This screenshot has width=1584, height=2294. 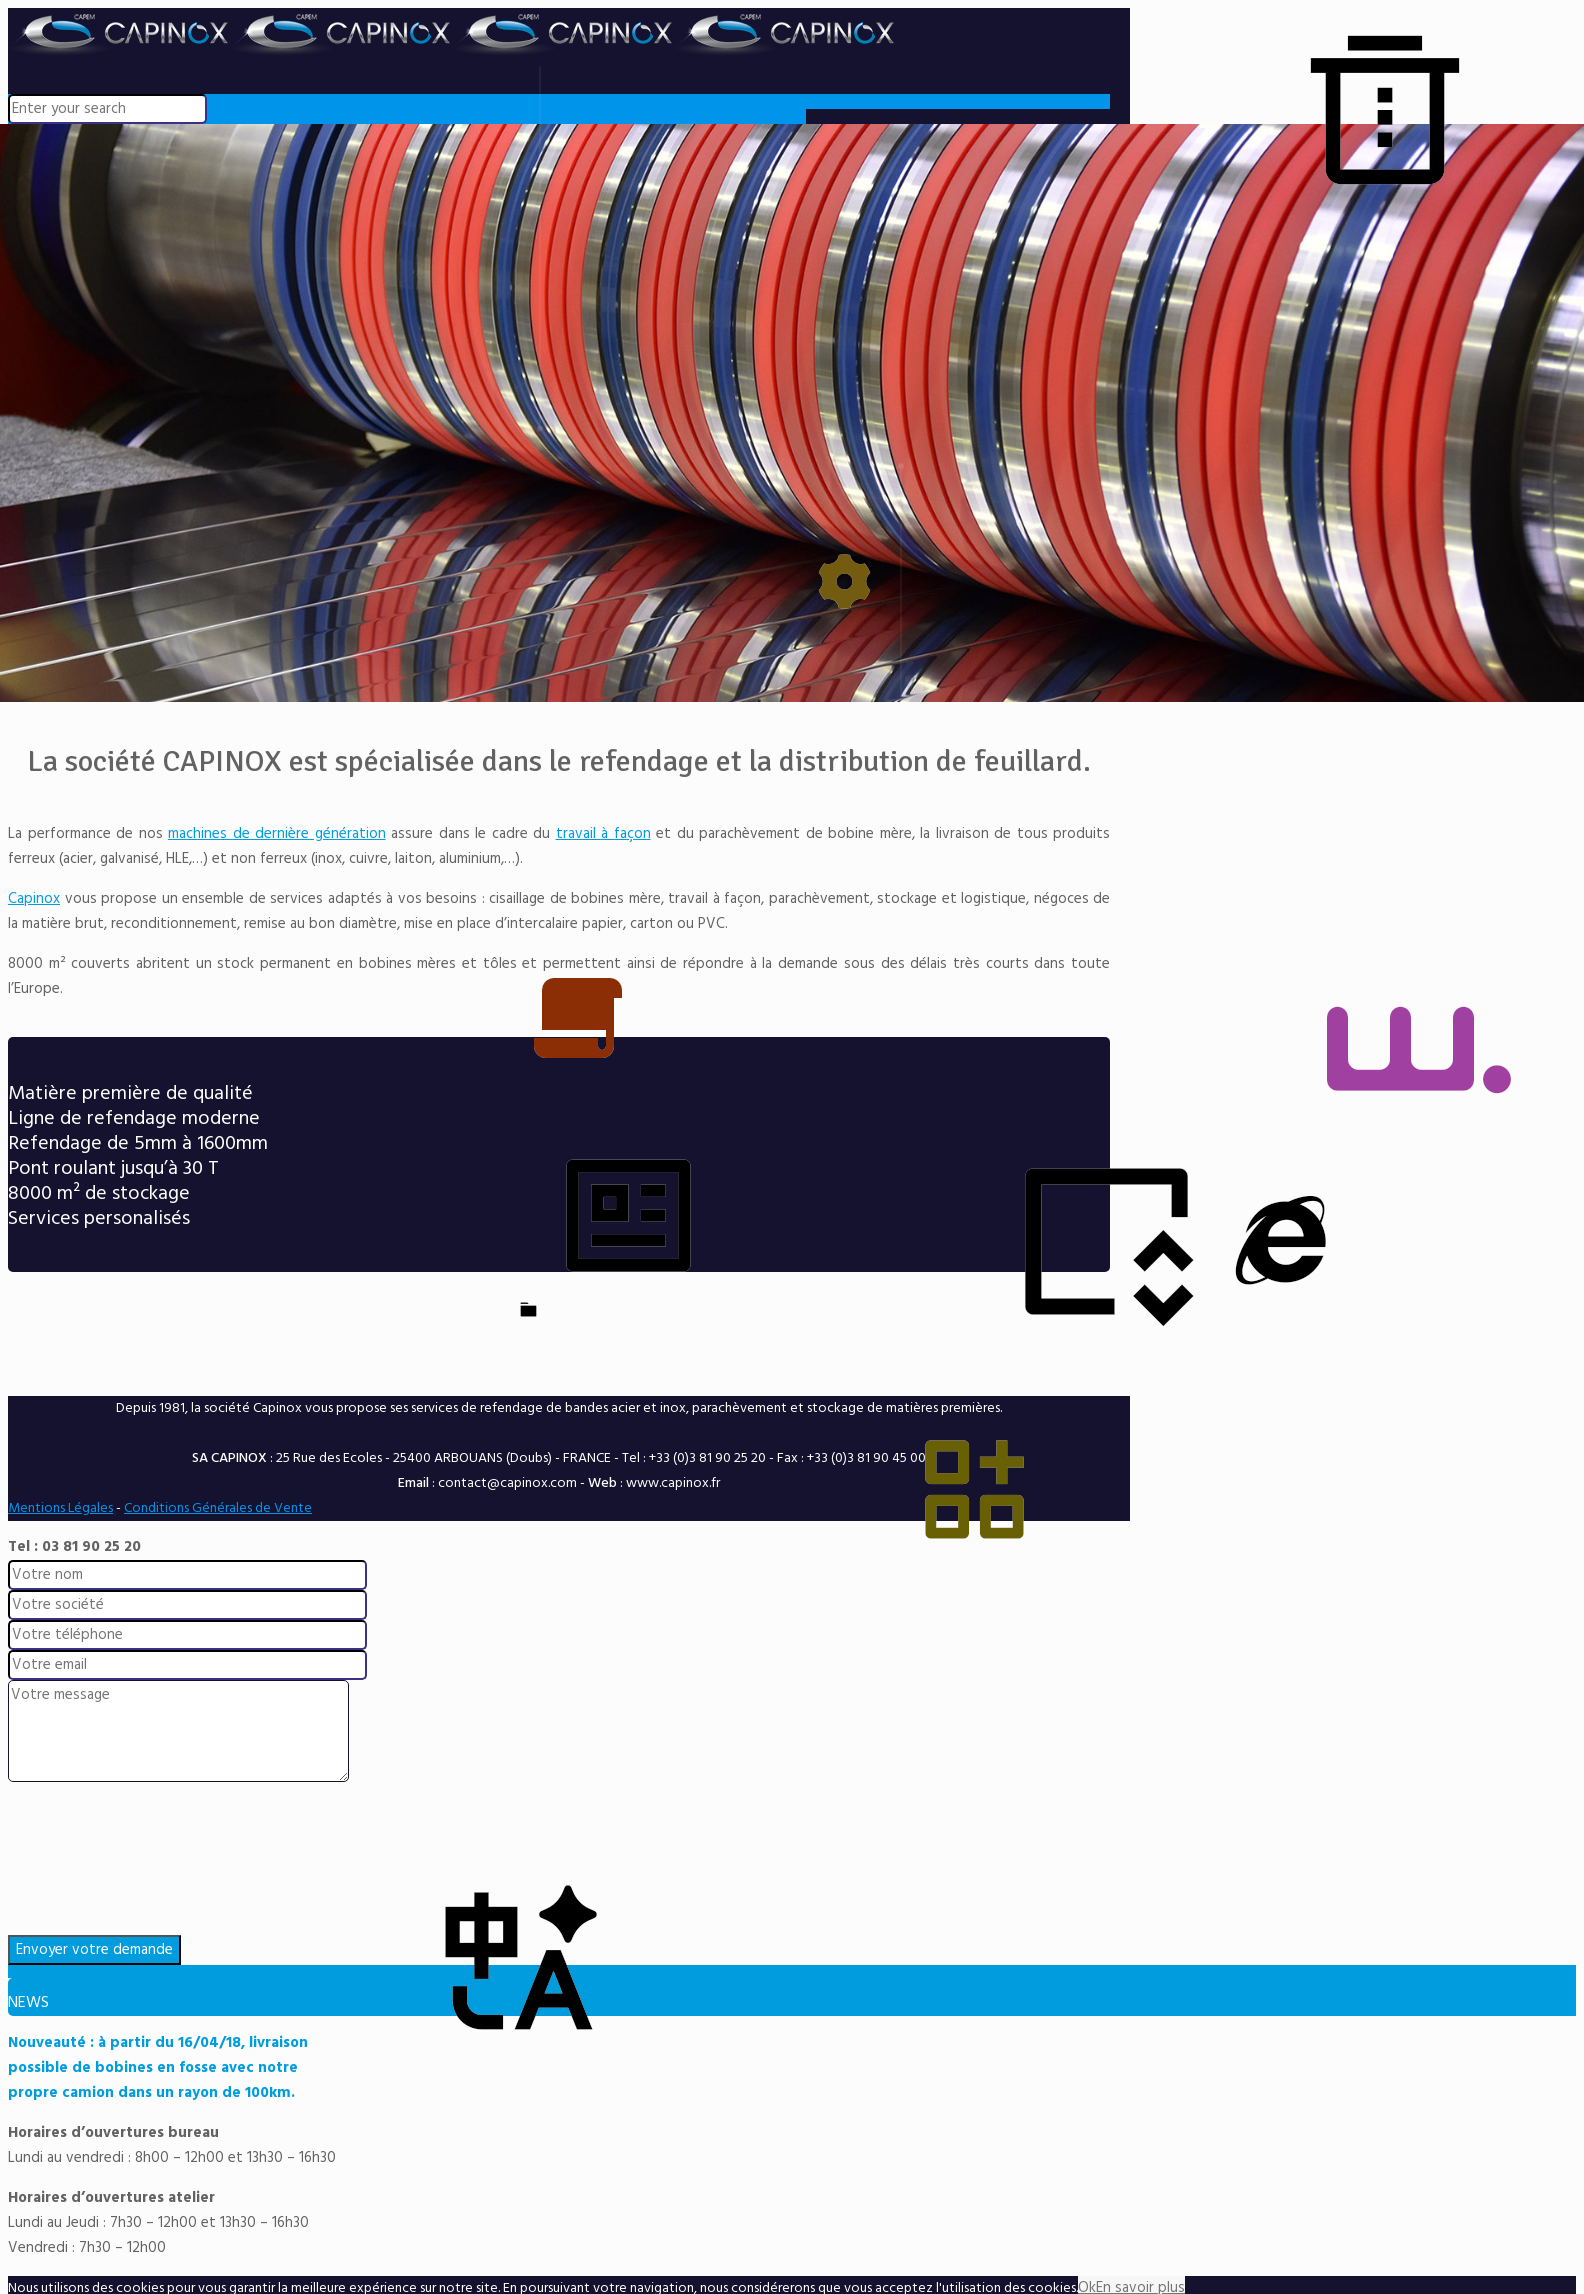 What do you see at coordinates (1283, 1242) in the screenshot?
I see `open Internet Explorer browser` at bounding box center [1283, 1242].